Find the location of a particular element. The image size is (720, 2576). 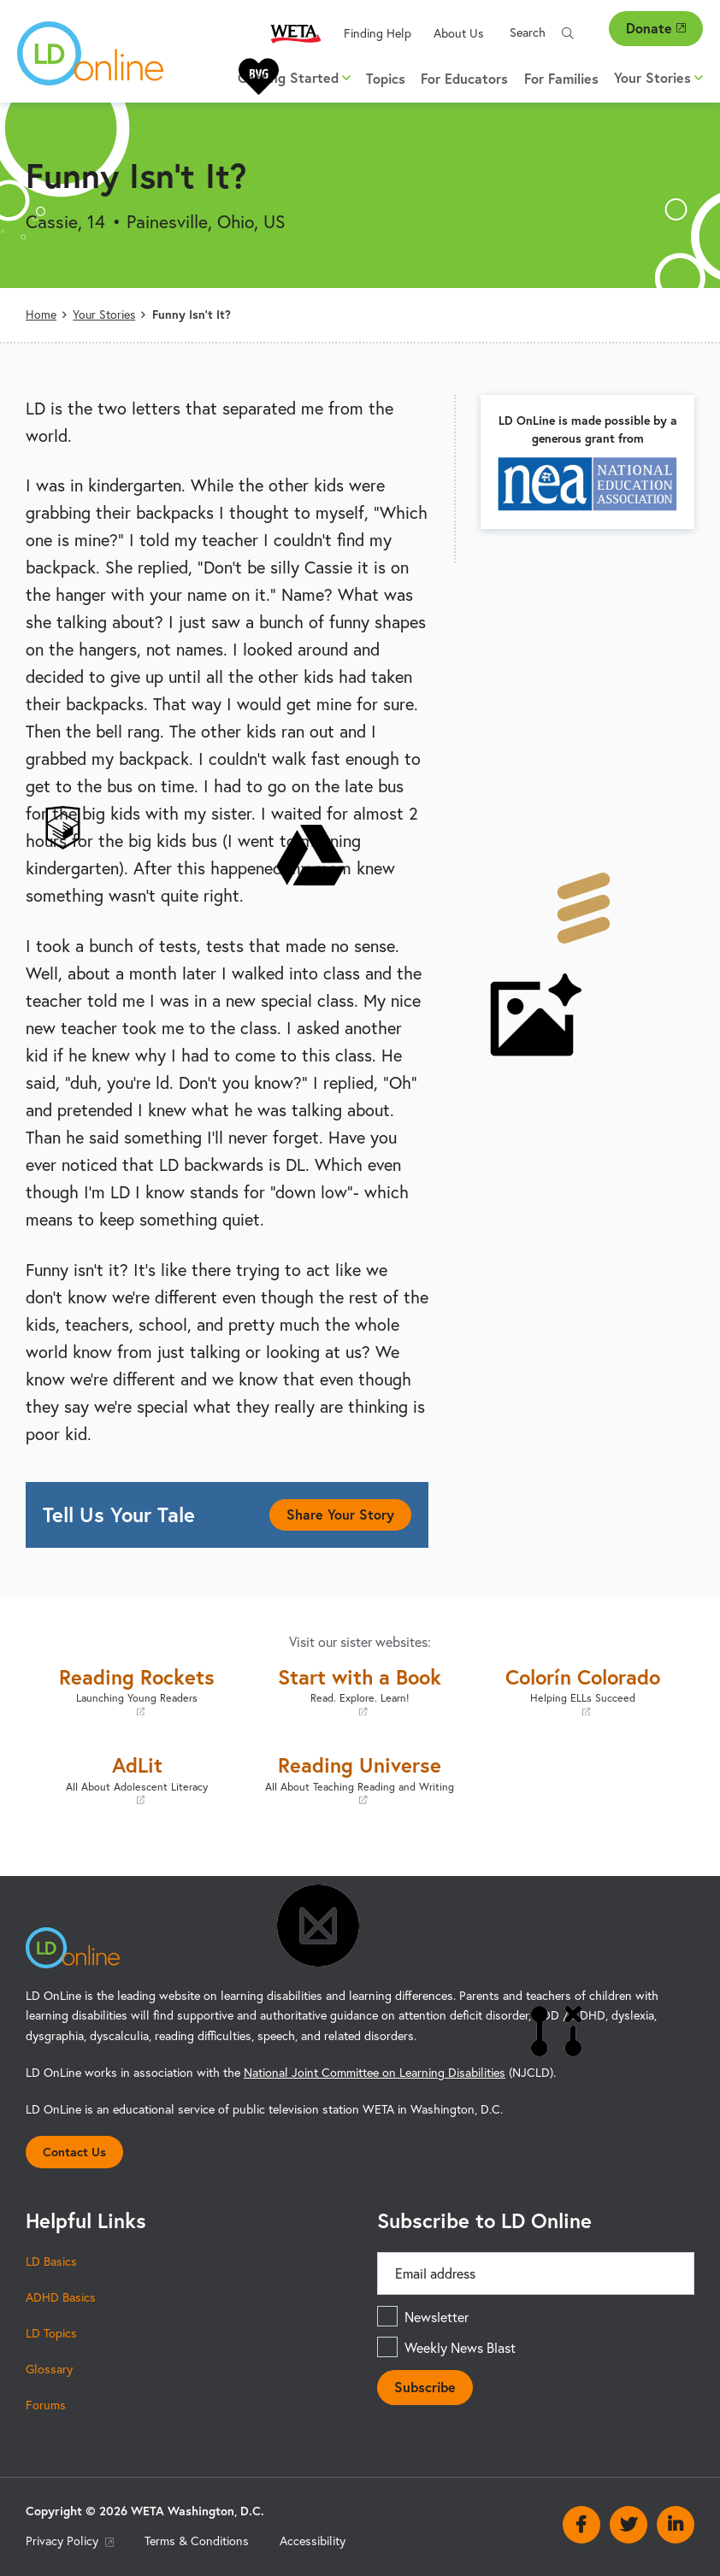

enhance image with AI is located at coordinates (532, 1019).